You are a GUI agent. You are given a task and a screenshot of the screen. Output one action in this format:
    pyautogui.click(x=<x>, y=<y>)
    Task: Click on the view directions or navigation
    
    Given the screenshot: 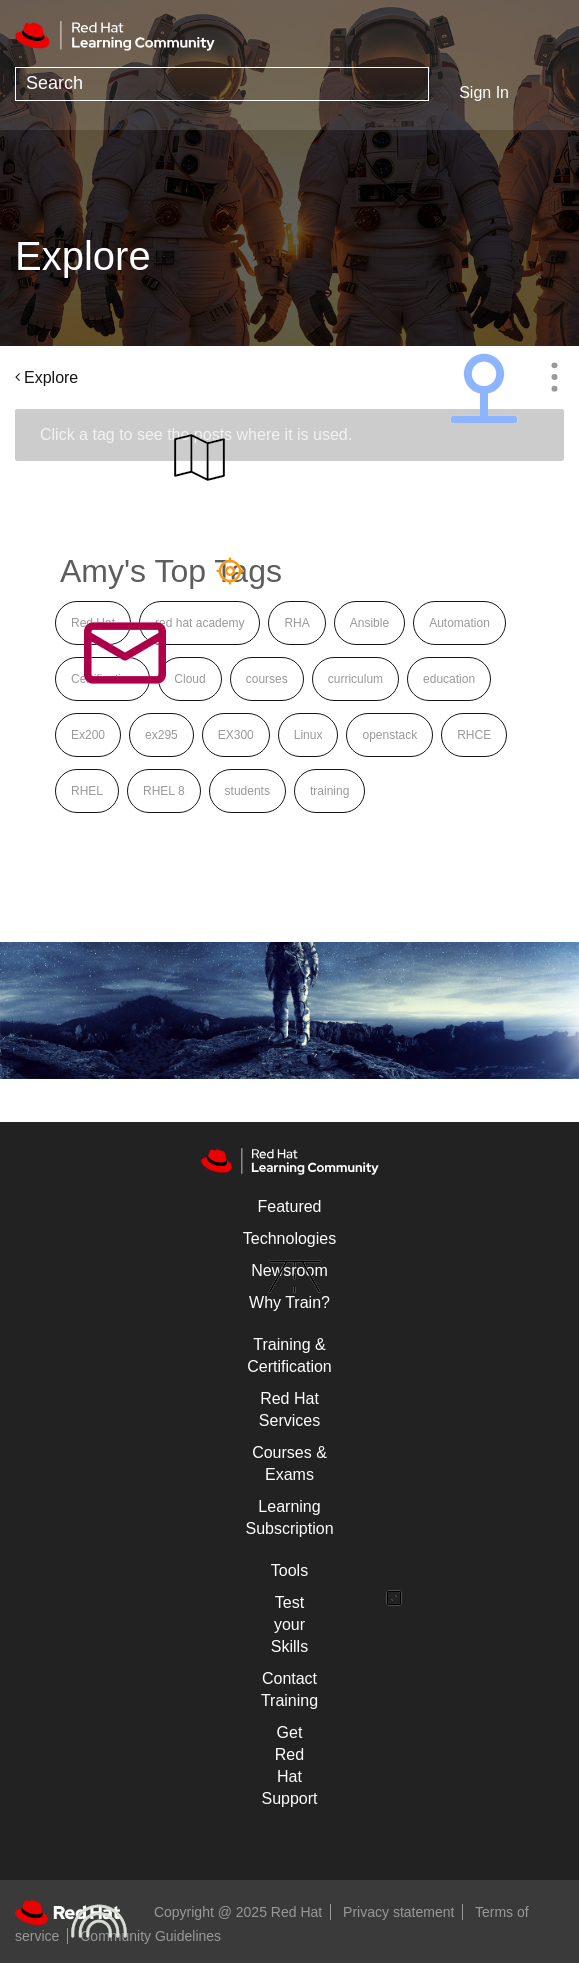 What is the action you would take?
    pyautogui.click(x=294, y=1276)
    